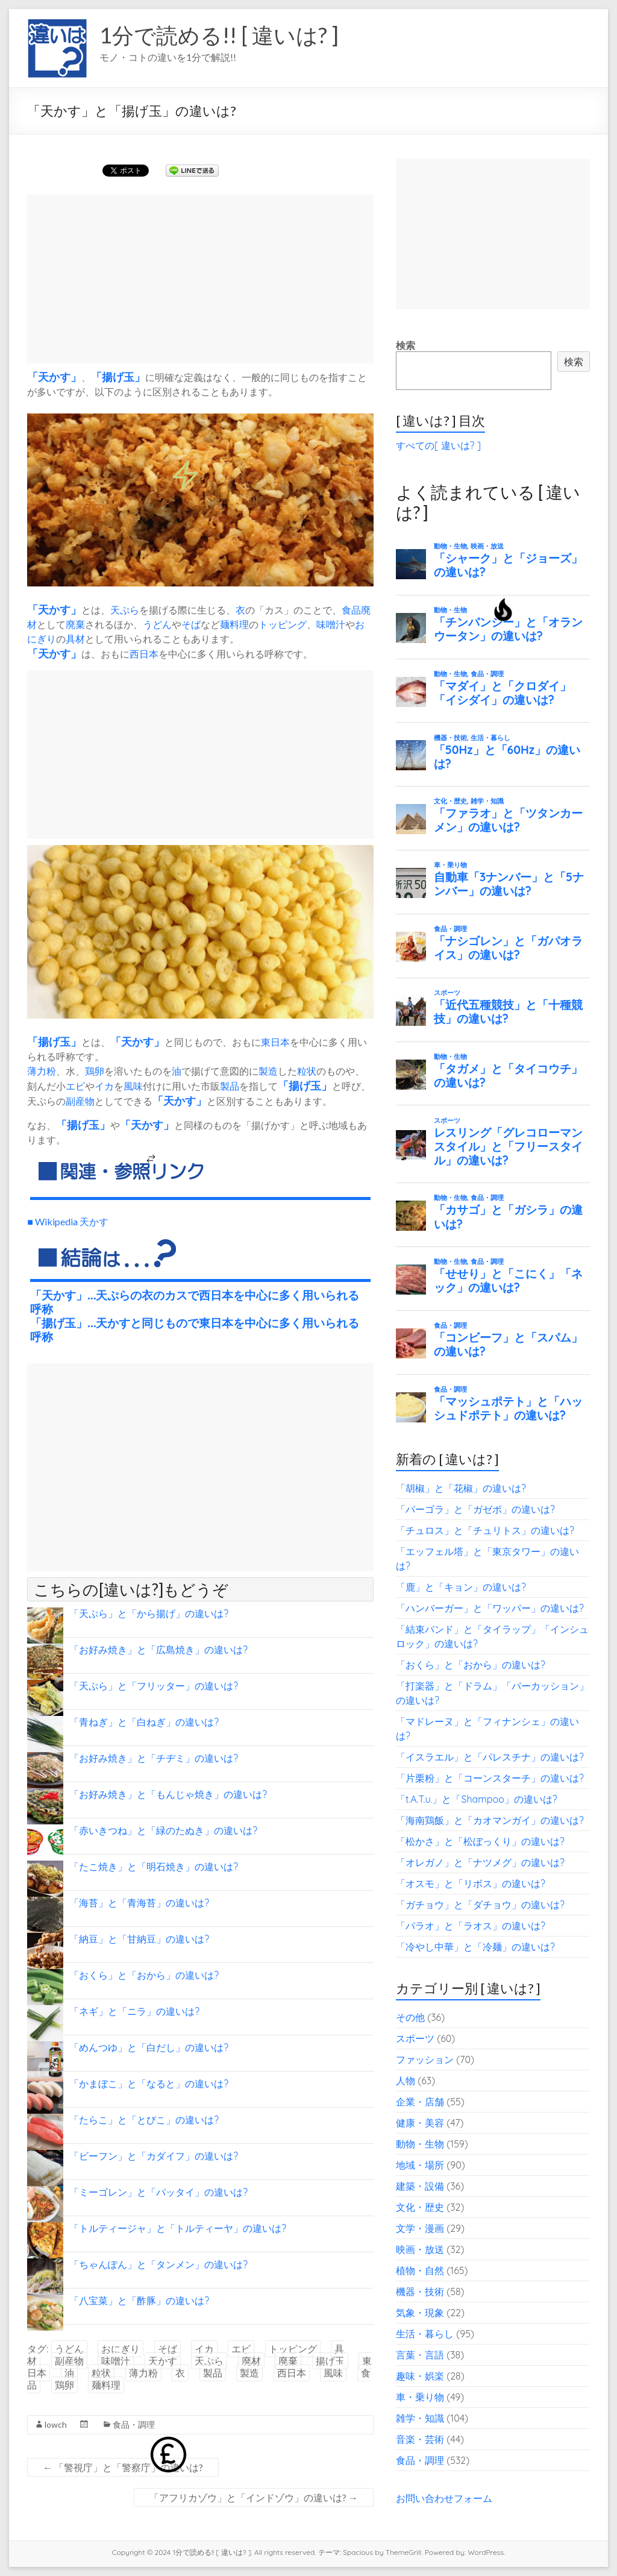 Image resolution: width=617 pixels, height=2576 pixels. What do you see at coordinates (503, 610) in the screenshot?
I see `locate nearby fire stations` at bounding box center [503, 610].